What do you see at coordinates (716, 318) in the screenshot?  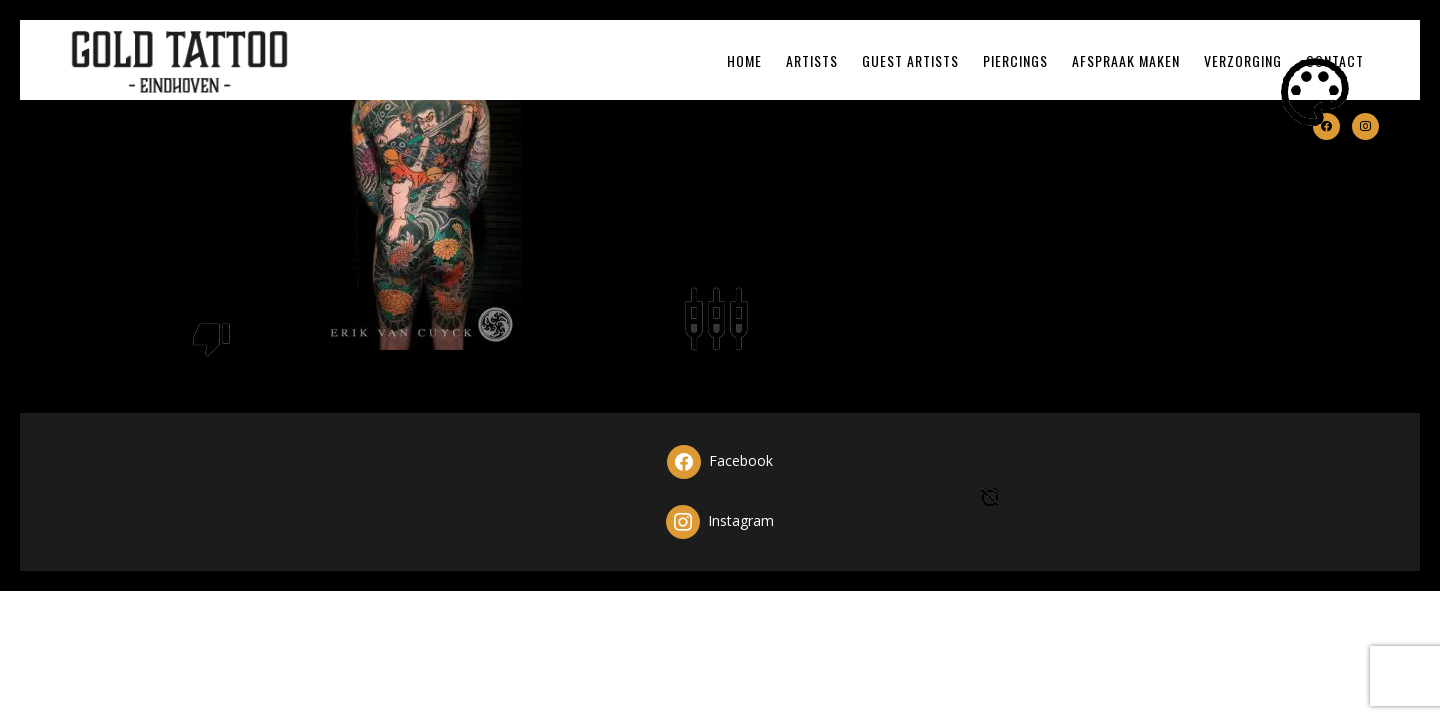 I see `configure audio/video input settings` at bounding box center [716, 318].